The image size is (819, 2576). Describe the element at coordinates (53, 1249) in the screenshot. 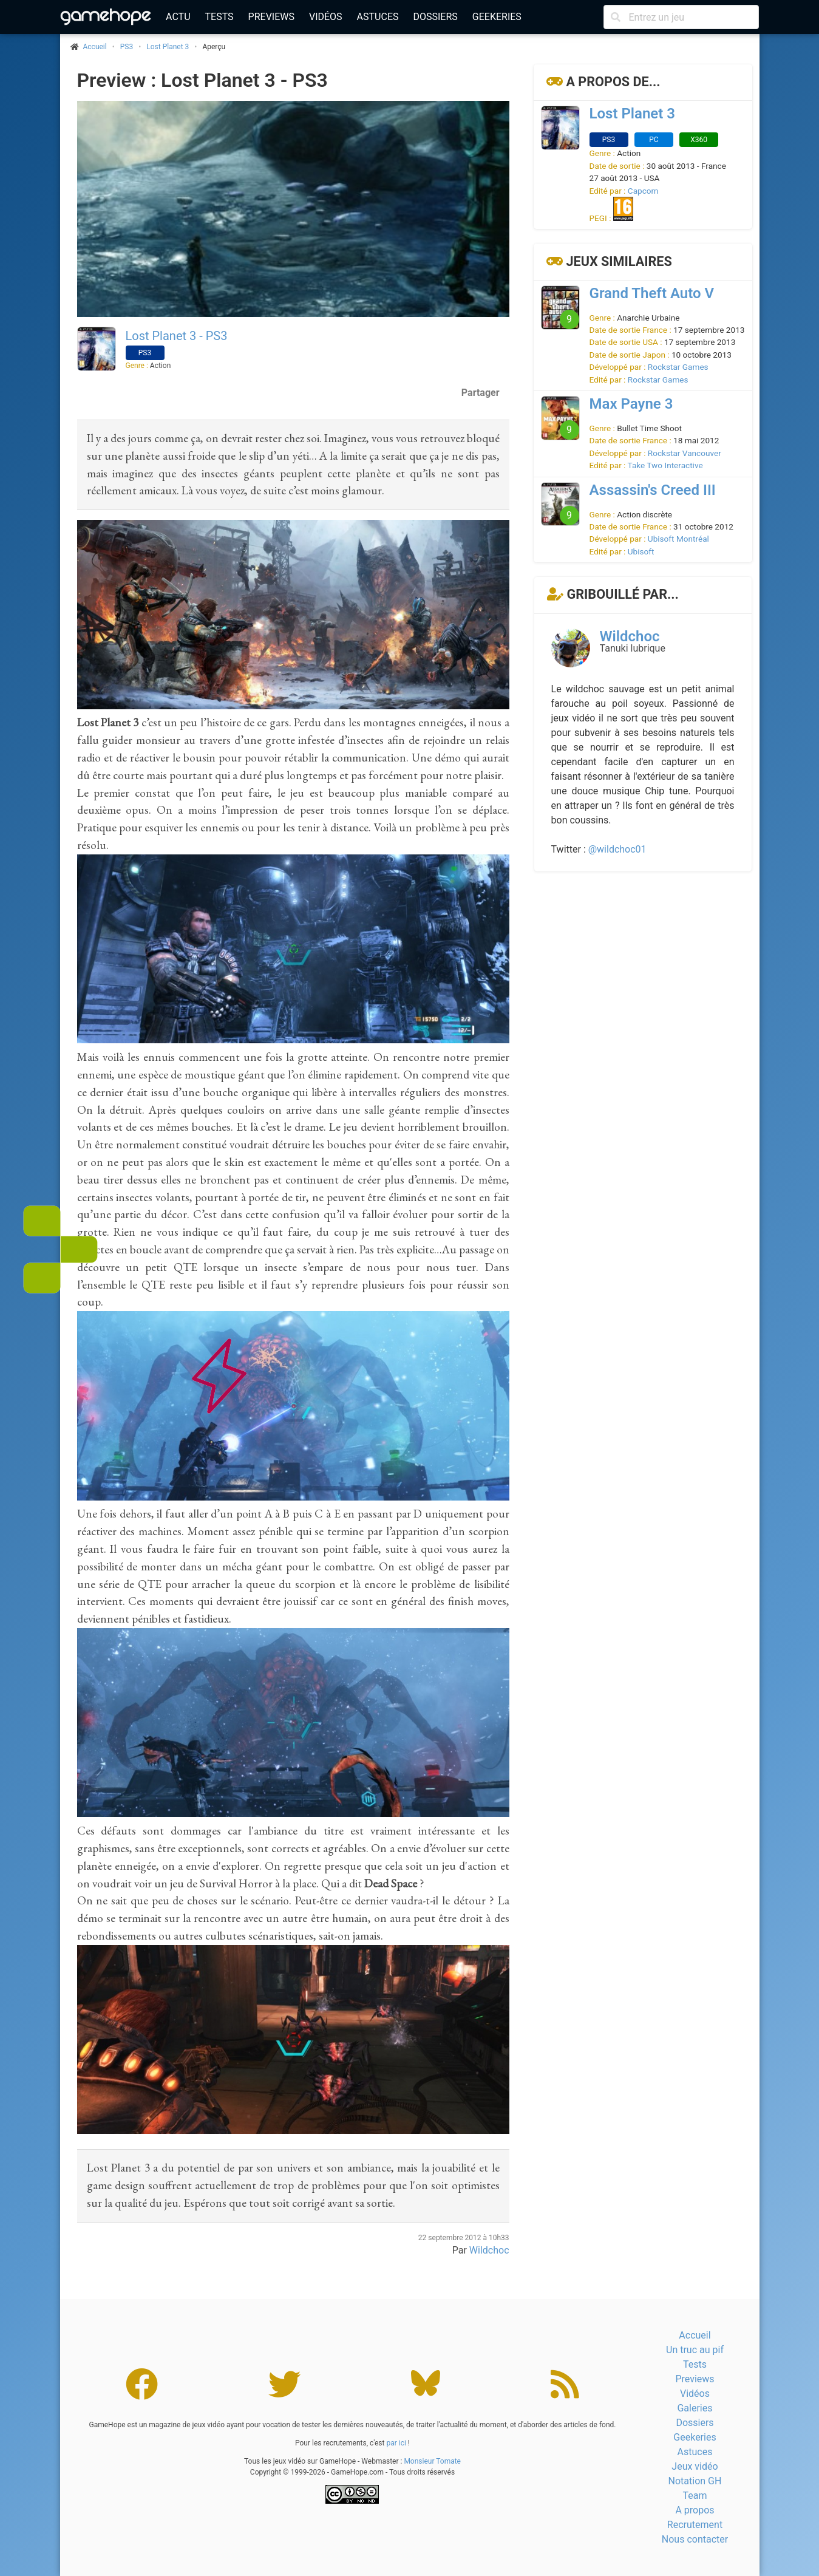

I see `open replit coding environment` at that location.